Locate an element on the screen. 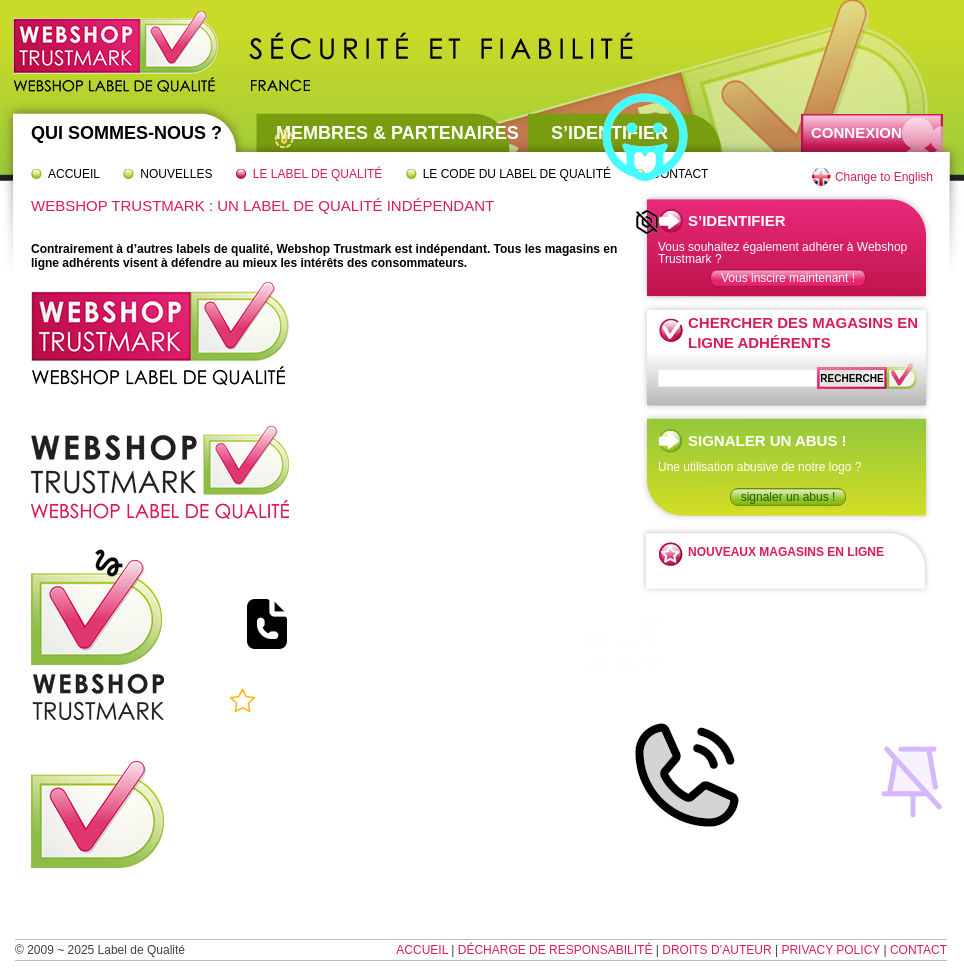  adjust audio equalizer settings is located at coordinates (624, 645).